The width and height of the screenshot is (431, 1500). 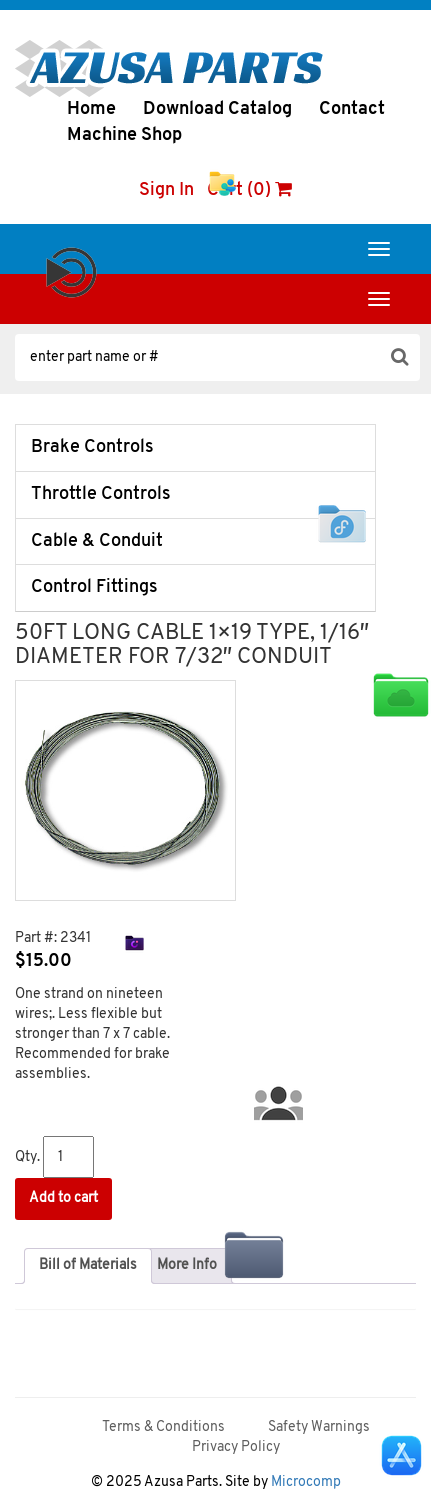 What do you see at coordinates (254, 1255) in the screenshot?
I see `open folder to view contents` at bounding box center [254, 1255].